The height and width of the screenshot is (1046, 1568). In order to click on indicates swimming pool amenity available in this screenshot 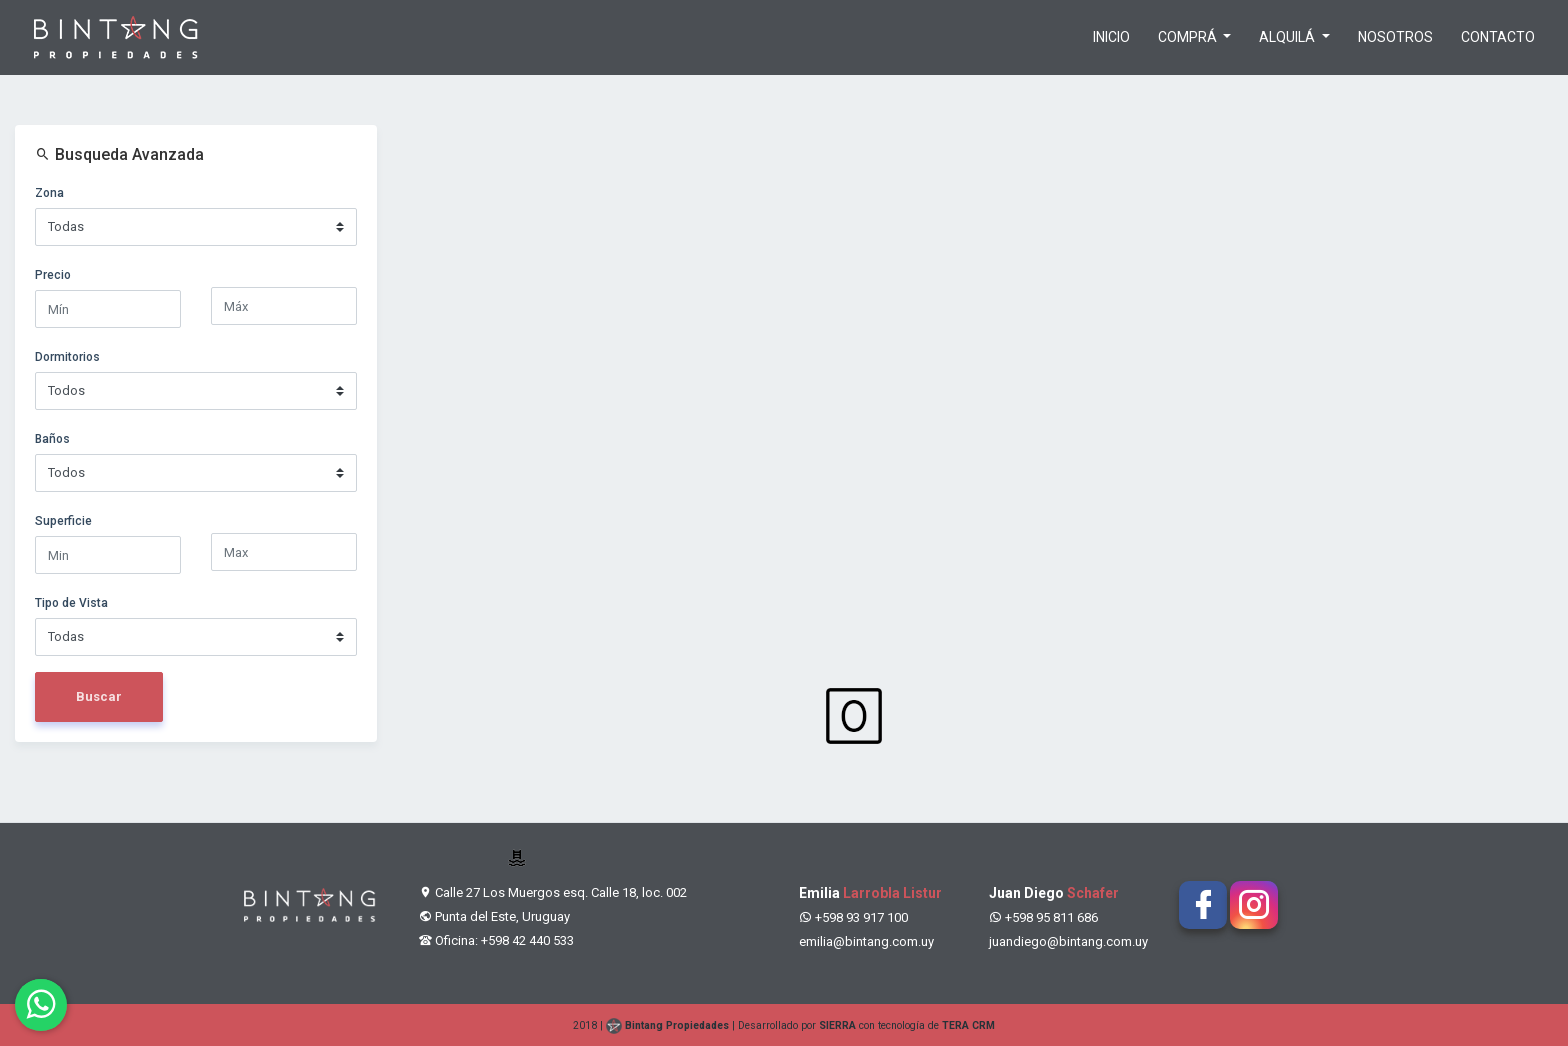, I will do `click(517, 858)`.